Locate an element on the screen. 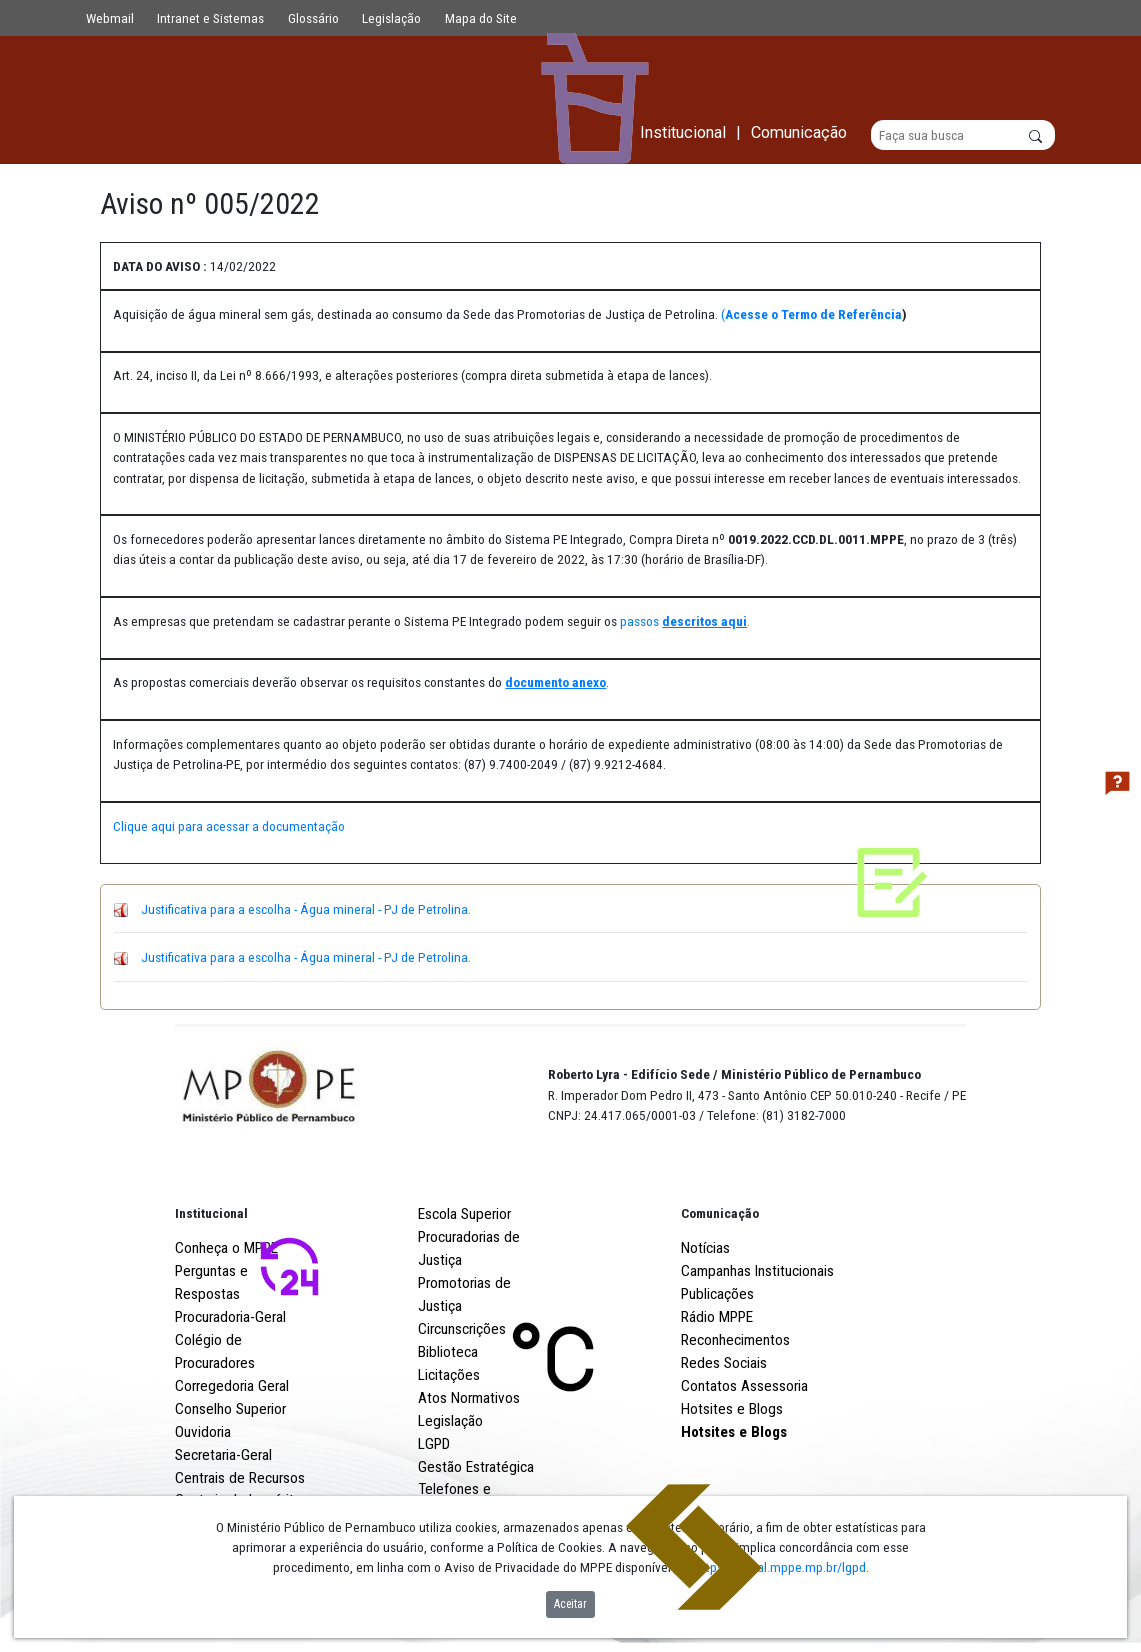 The image size is (1141, 1652). access FAQ or help section is located at coordinates (1117, 782).